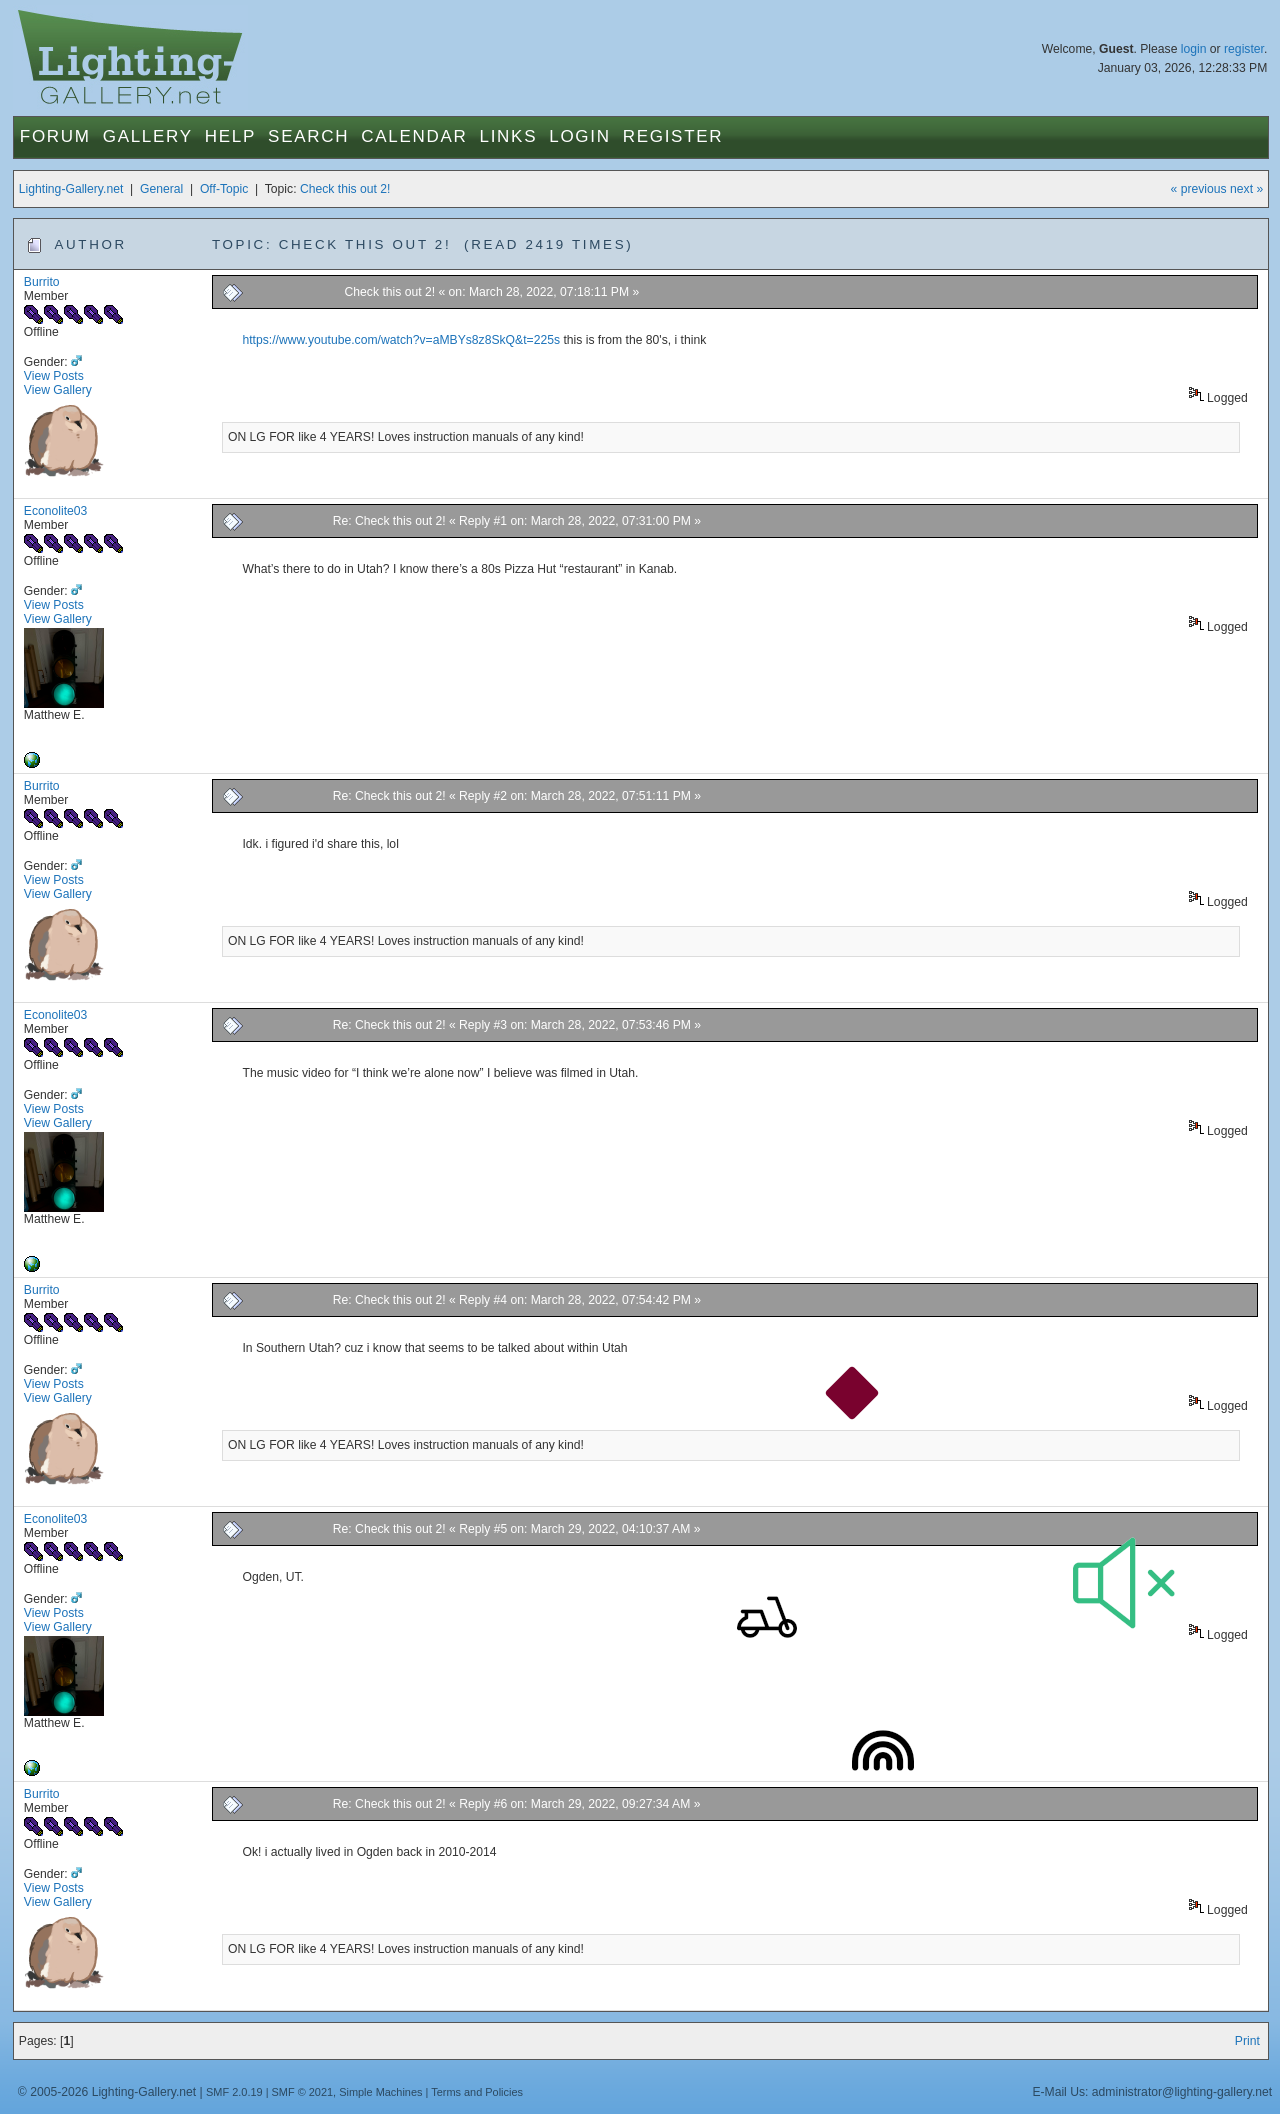 The image size is (1280, 2114). I want to click on select moped or scooter delivery option, so click(767, 1619).